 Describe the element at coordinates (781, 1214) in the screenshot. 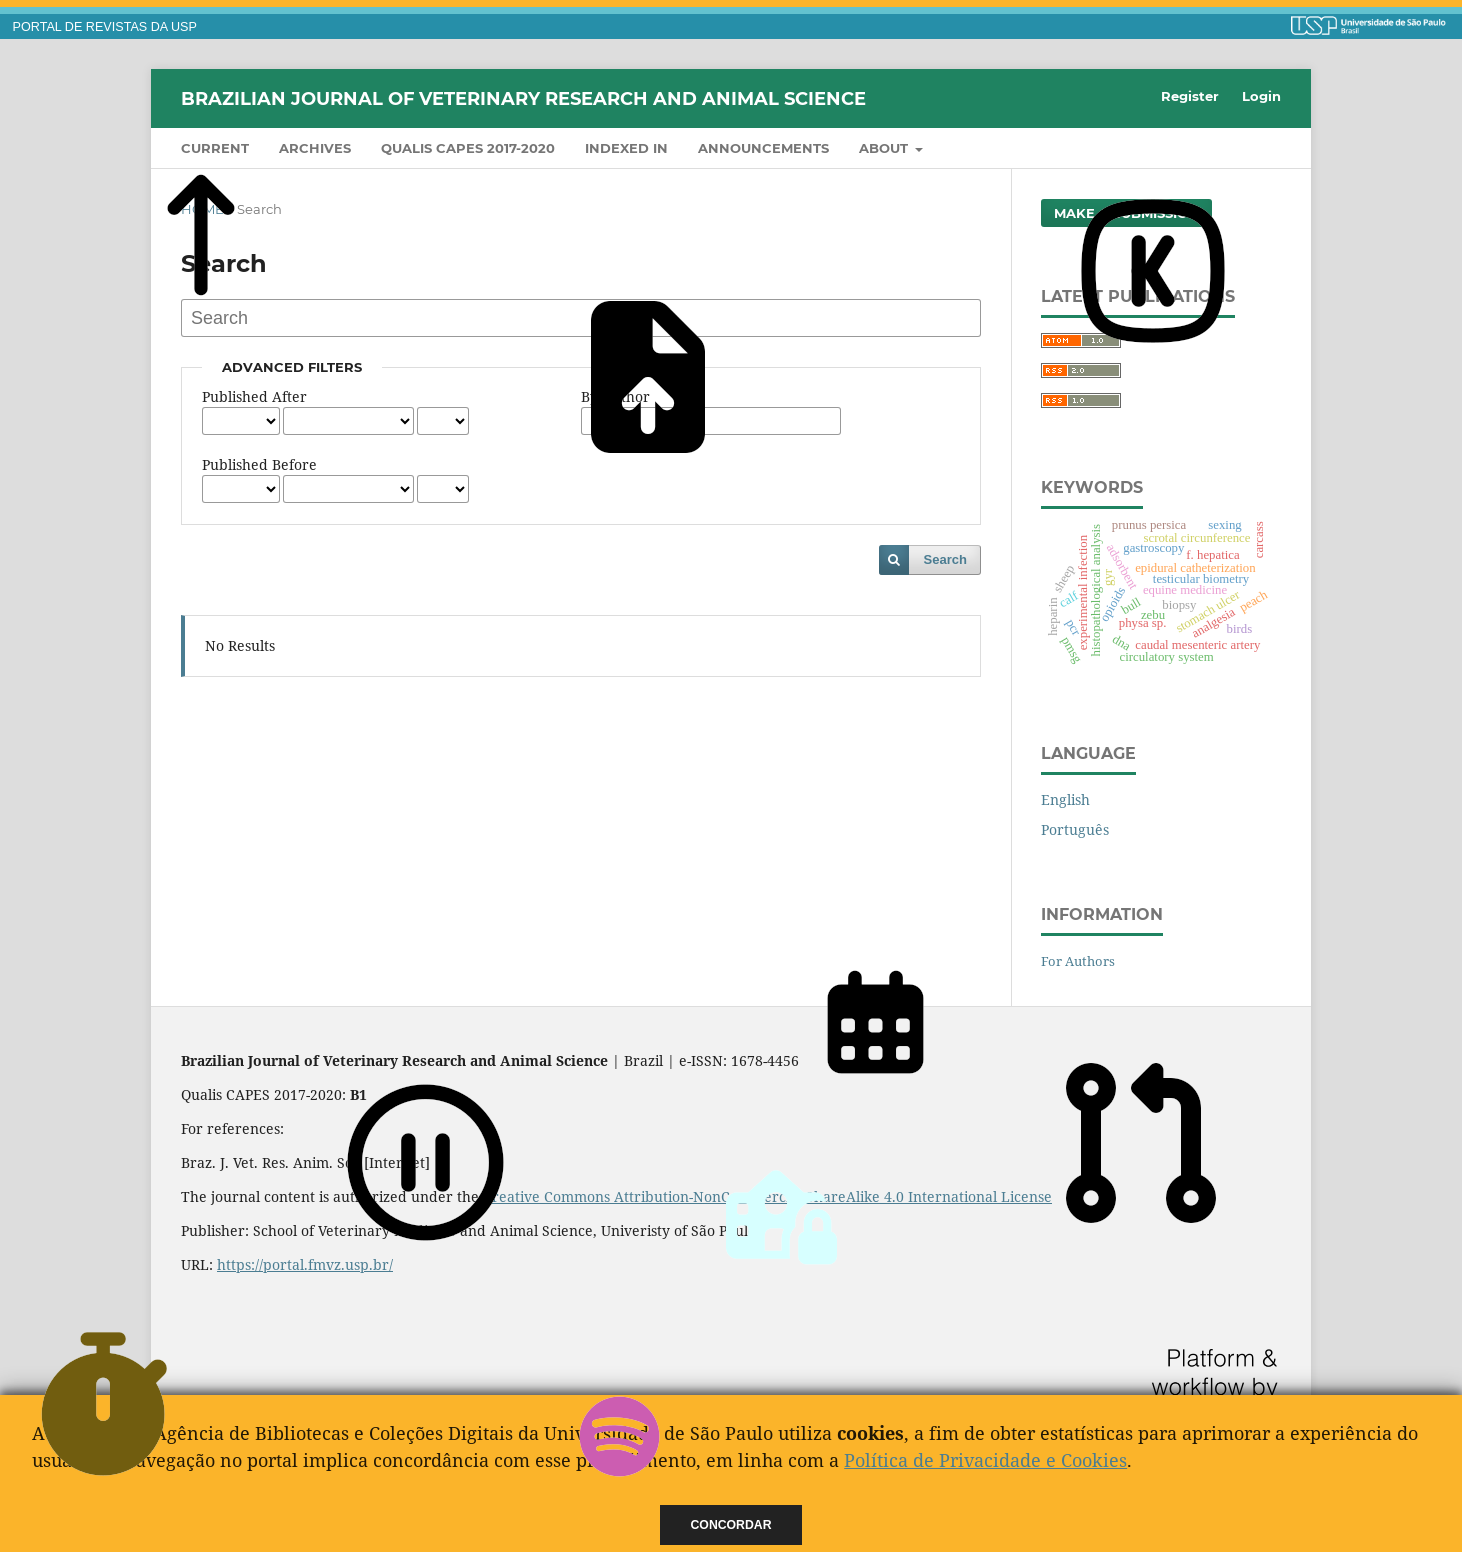

I see `indicates a locked or secured school facility` at that location.